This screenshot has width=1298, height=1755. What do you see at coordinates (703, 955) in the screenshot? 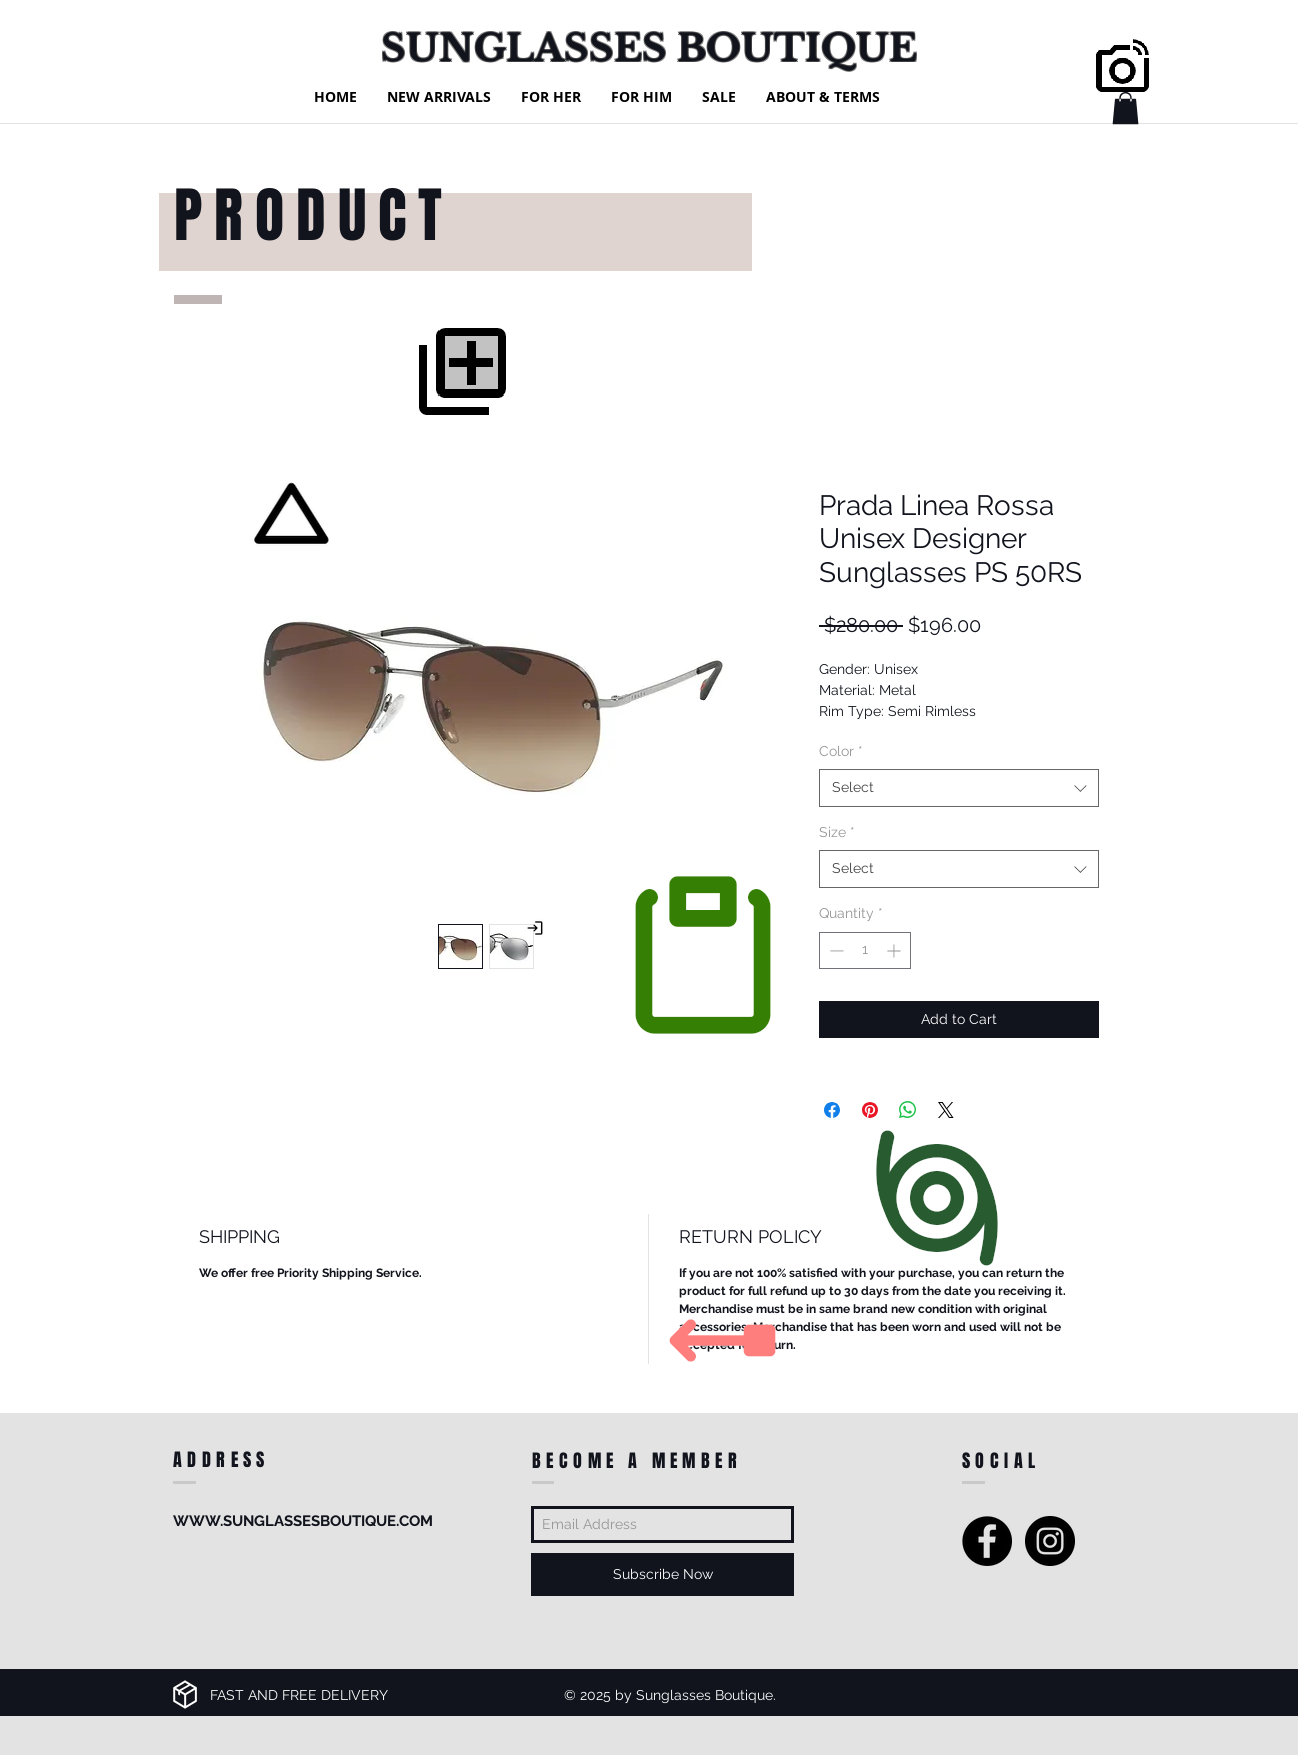
I see `paste copied content from clipboard` at bounding box center [703, 955].